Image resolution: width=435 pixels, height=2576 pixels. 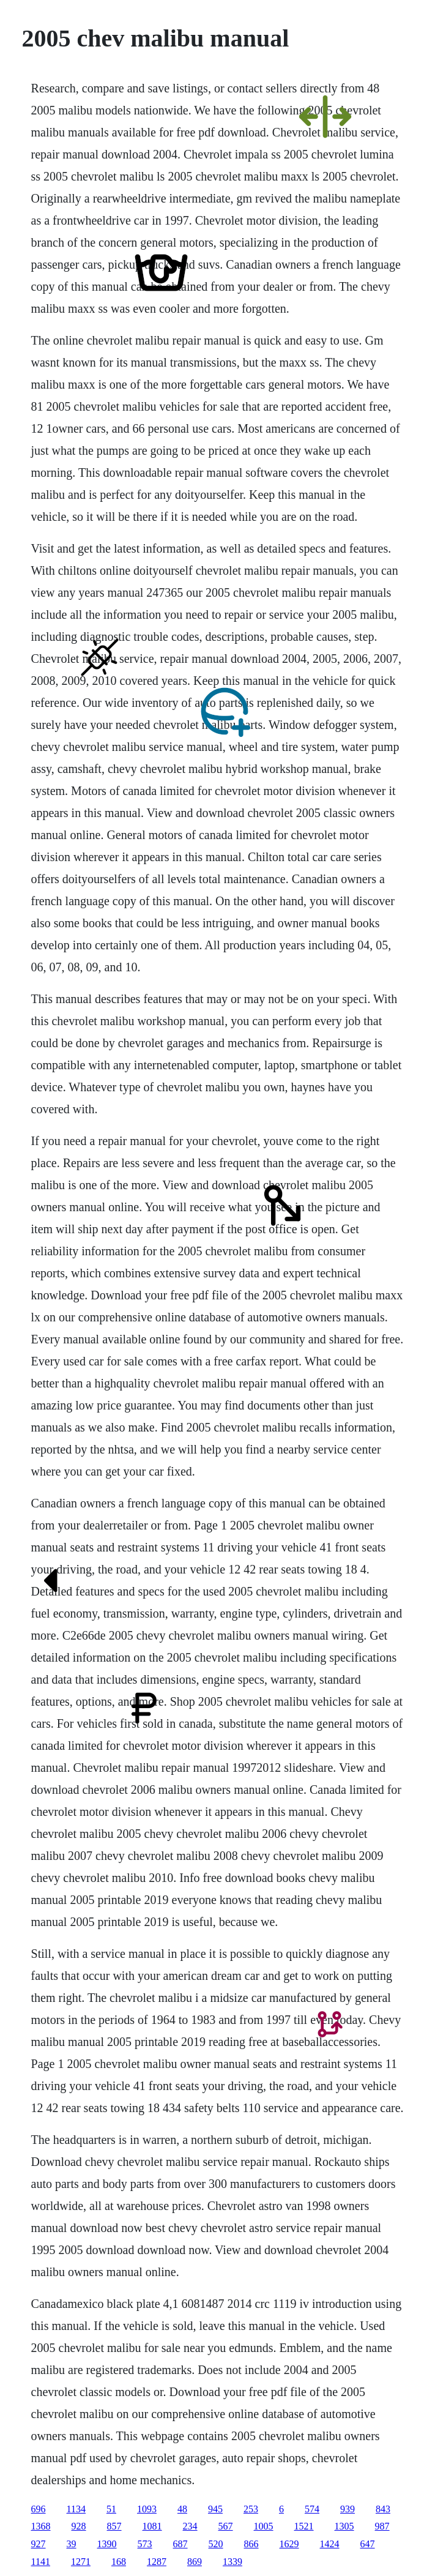 I want to click on add a new globe or world location, so click(x=225, y=711).